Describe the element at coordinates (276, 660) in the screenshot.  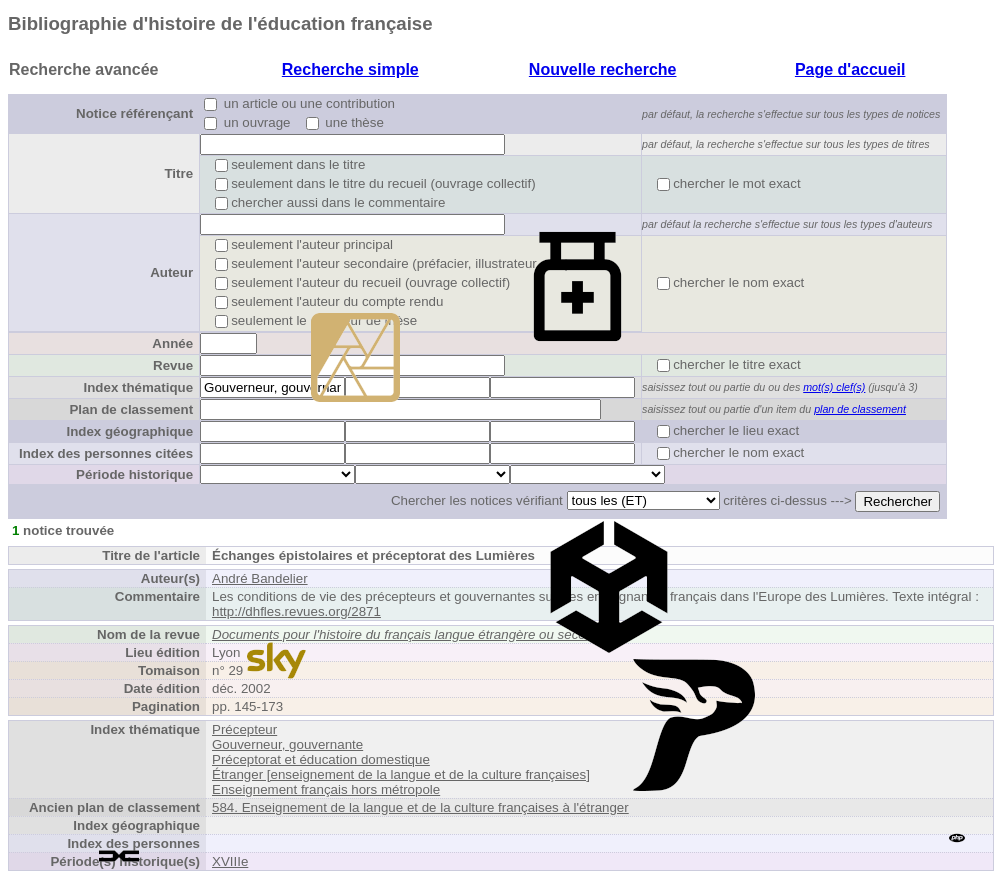
I see `sky brand logo` at that location.